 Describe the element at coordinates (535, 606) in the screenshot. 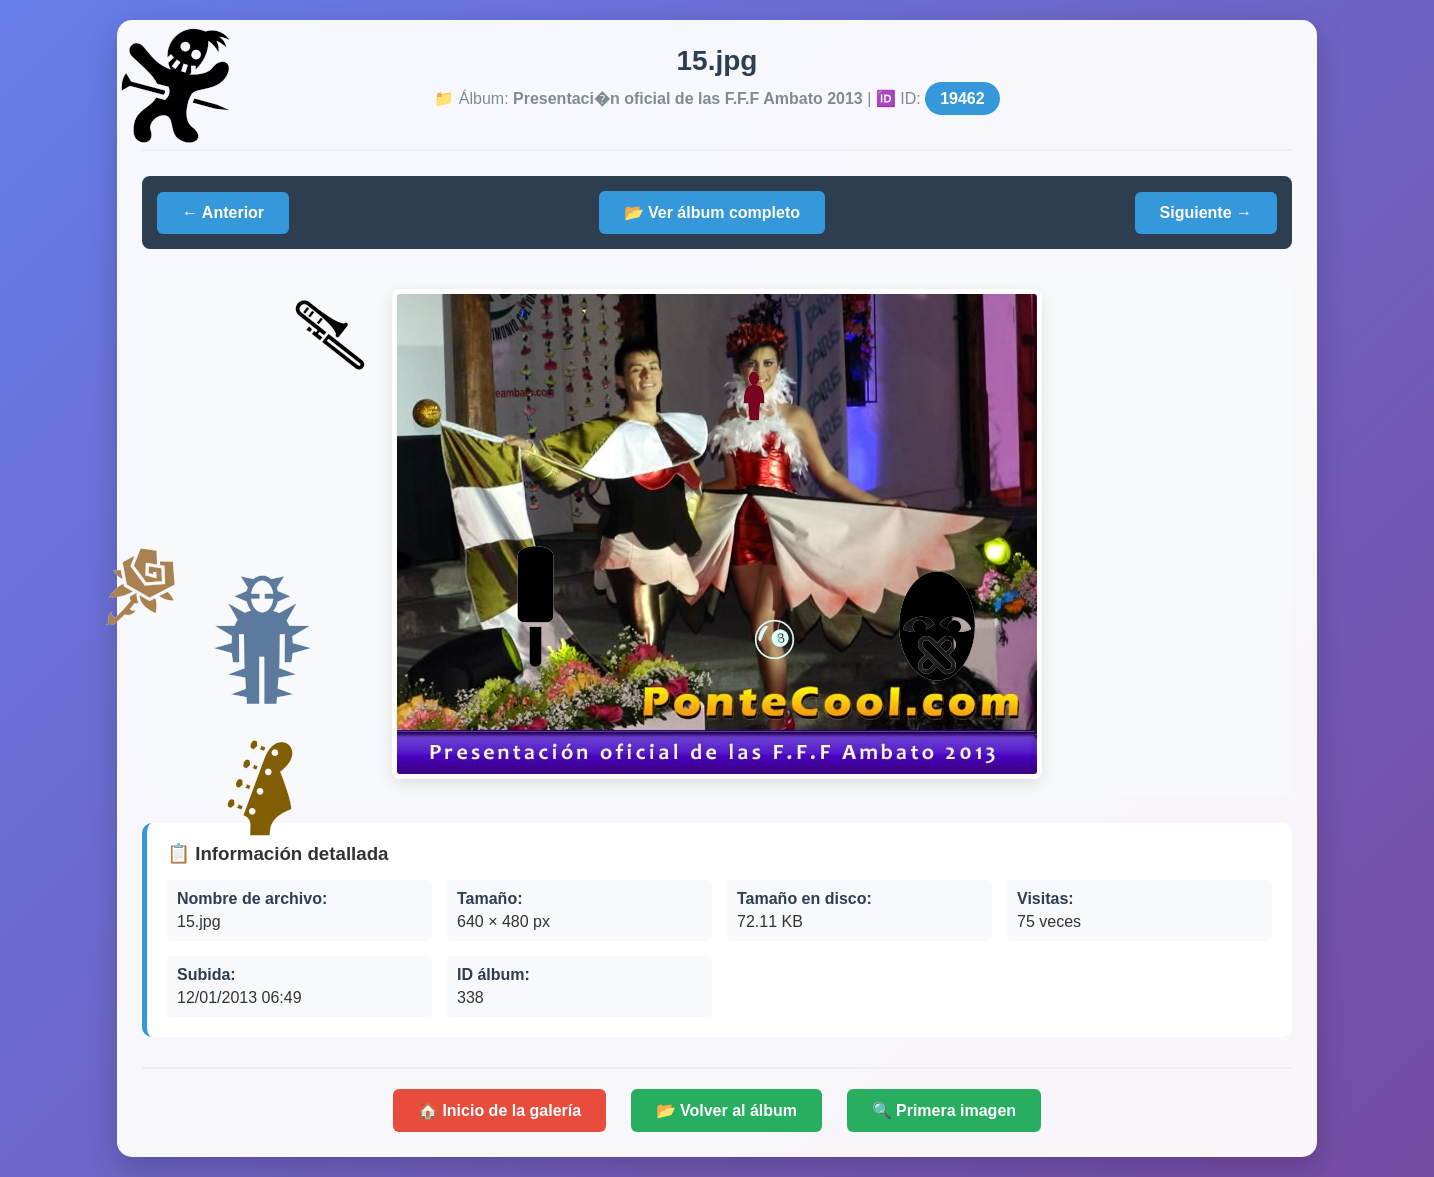

I see `select ice pop or popsicle treat` at that location.